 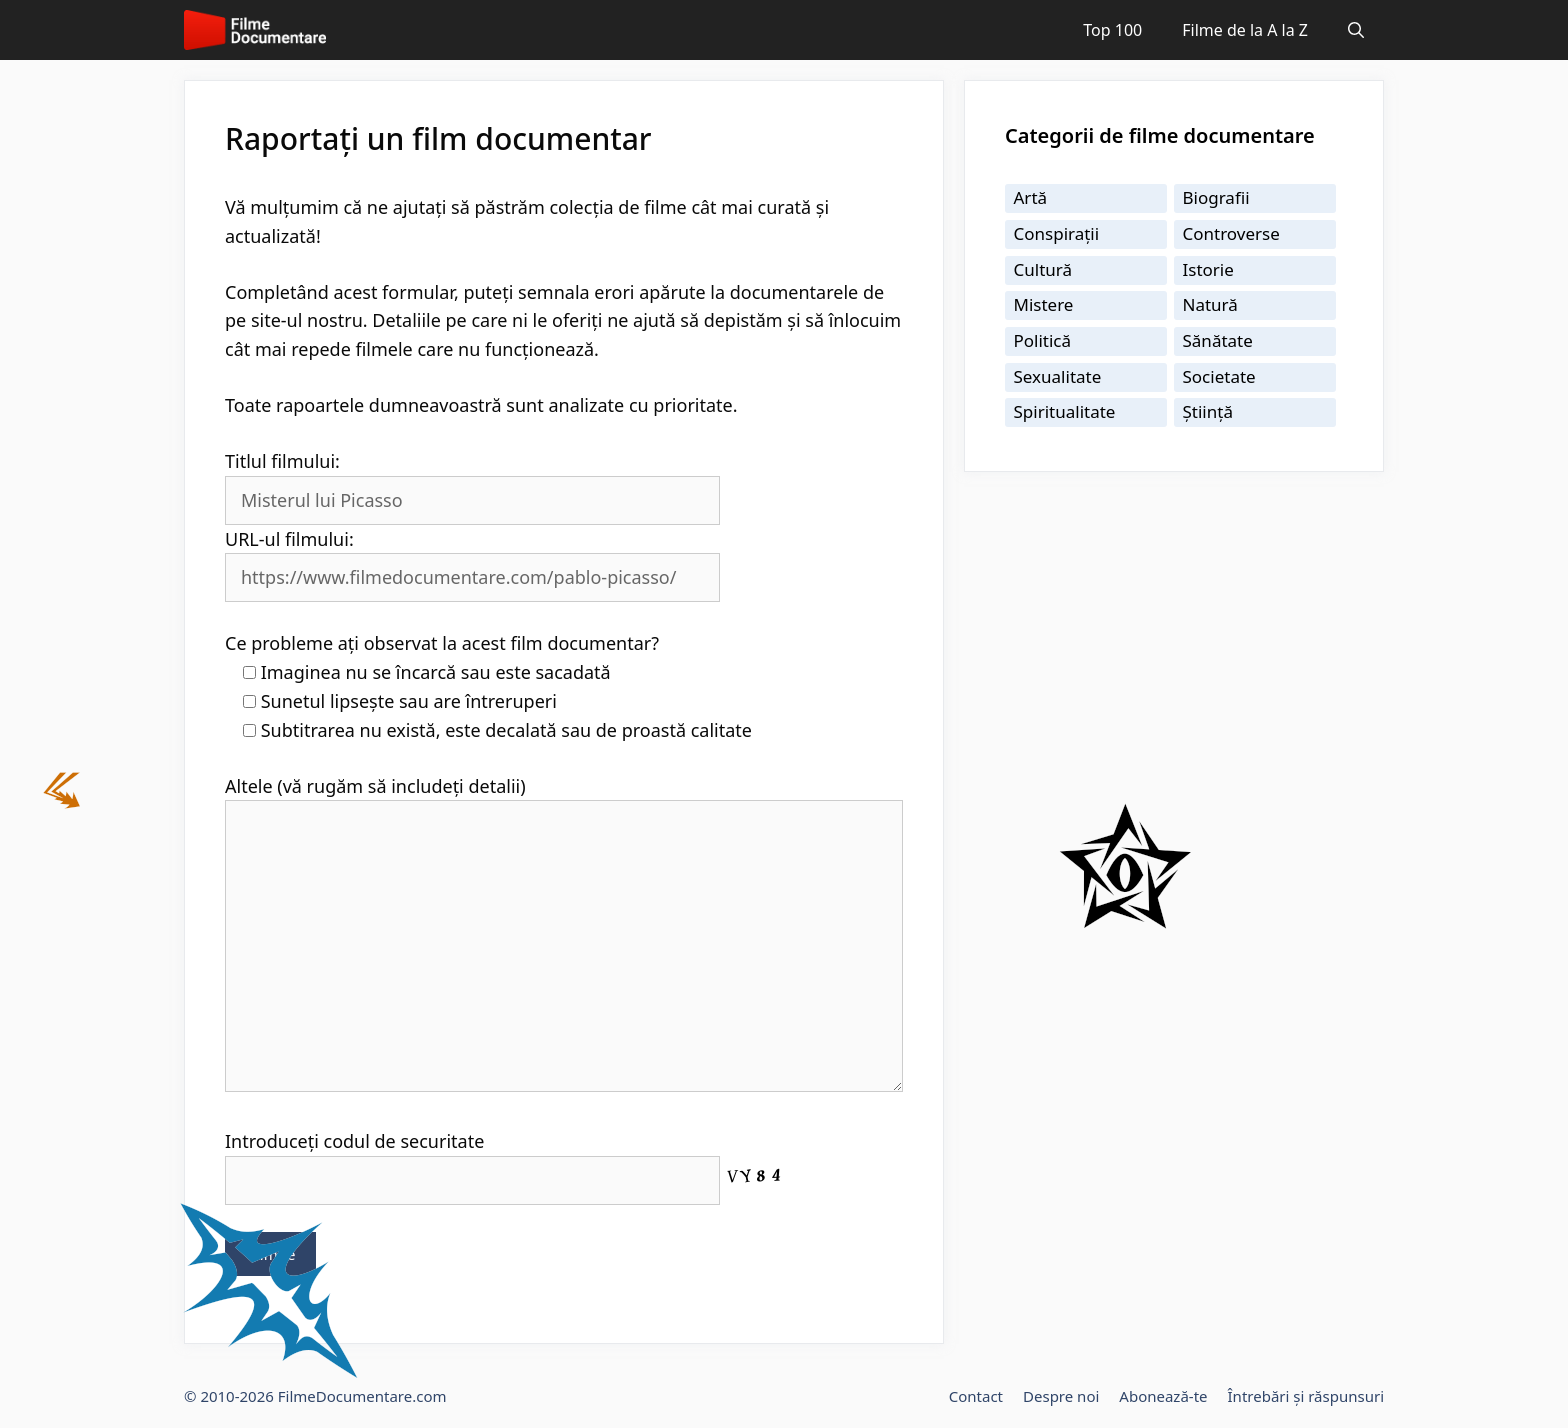 I want to click on indicates damage or injury status in a game, so click(x=268, y=1290).